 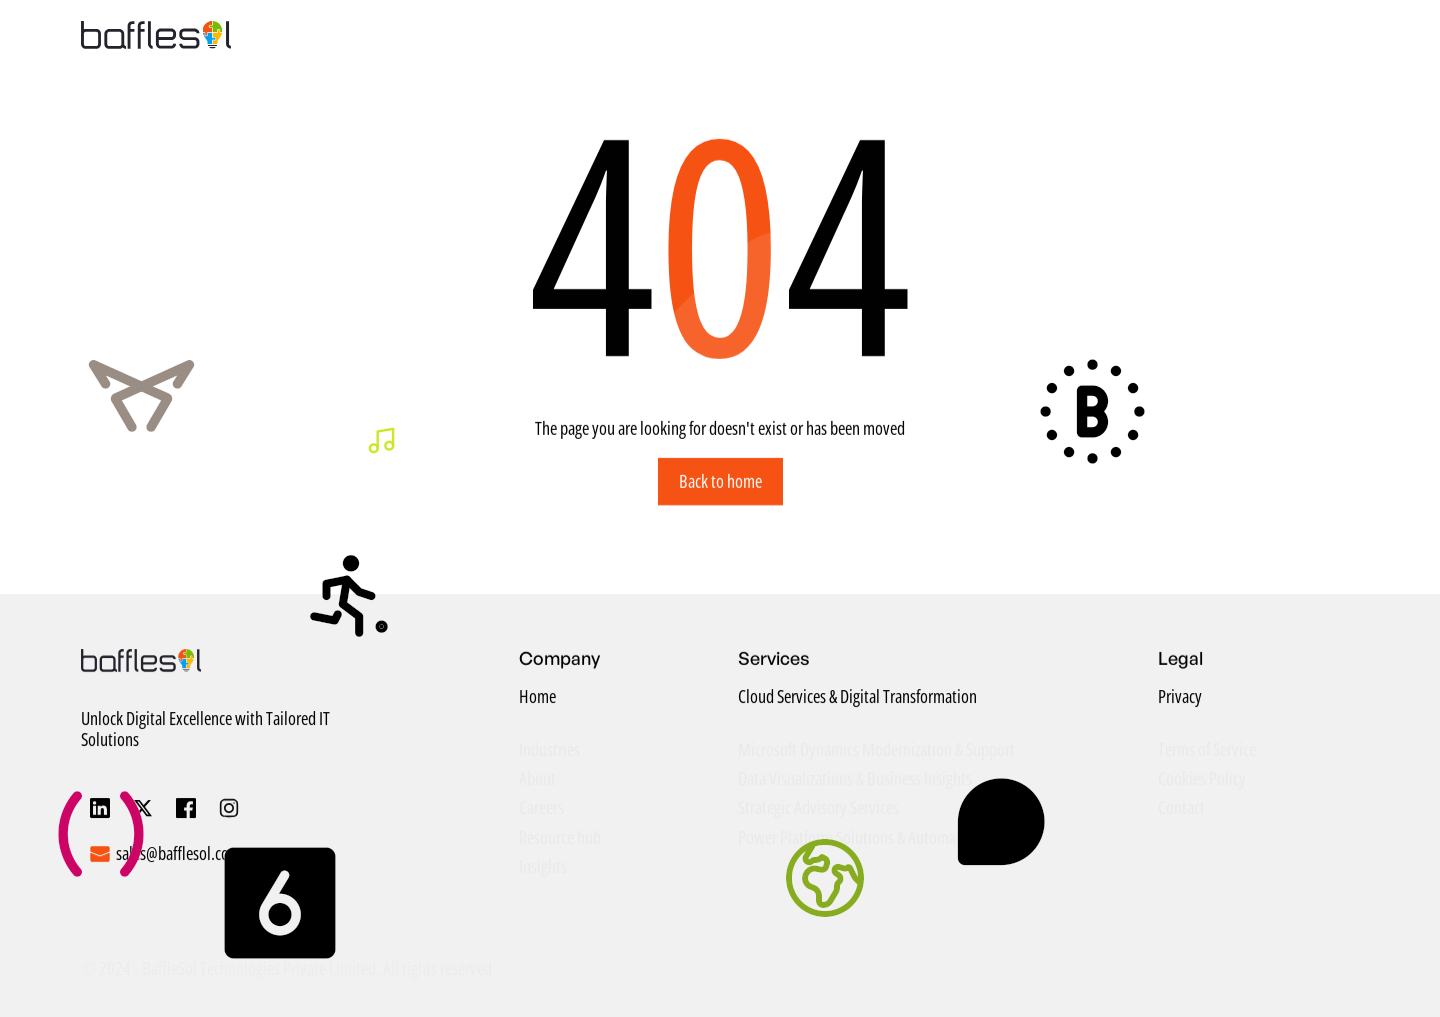 I want to click on insert parentheses in text editor, so click(x=101, y=834).